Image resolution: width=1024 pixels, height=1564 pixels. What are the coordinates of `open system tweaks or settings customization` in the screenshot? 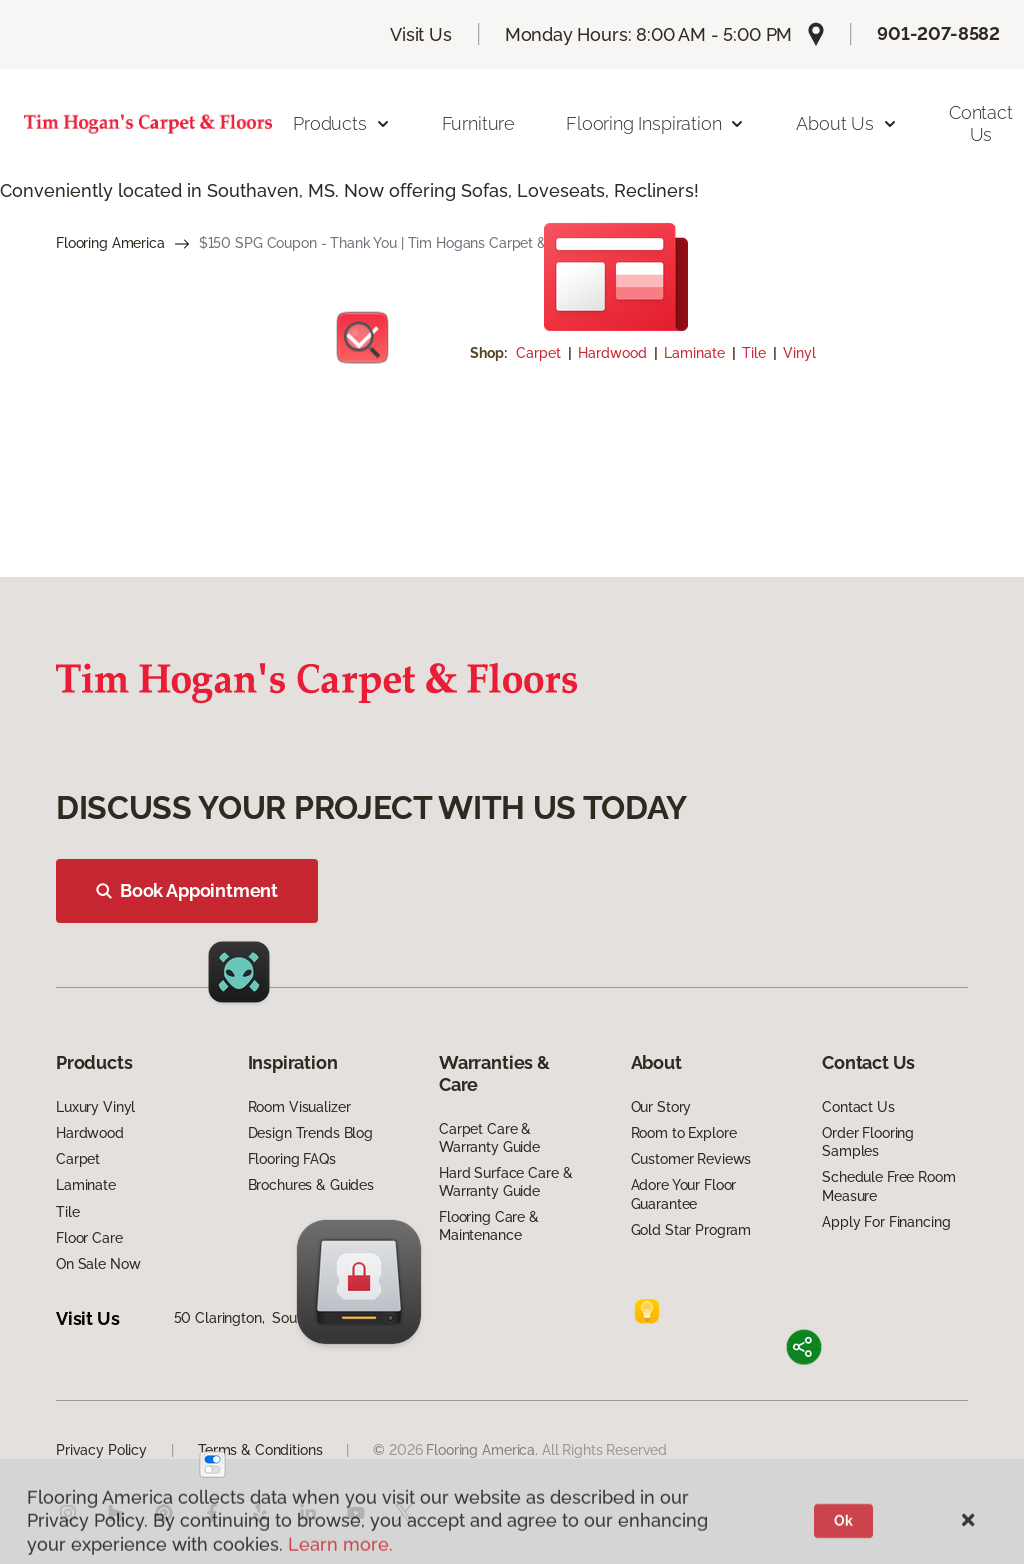 It's located at (212, 1464).